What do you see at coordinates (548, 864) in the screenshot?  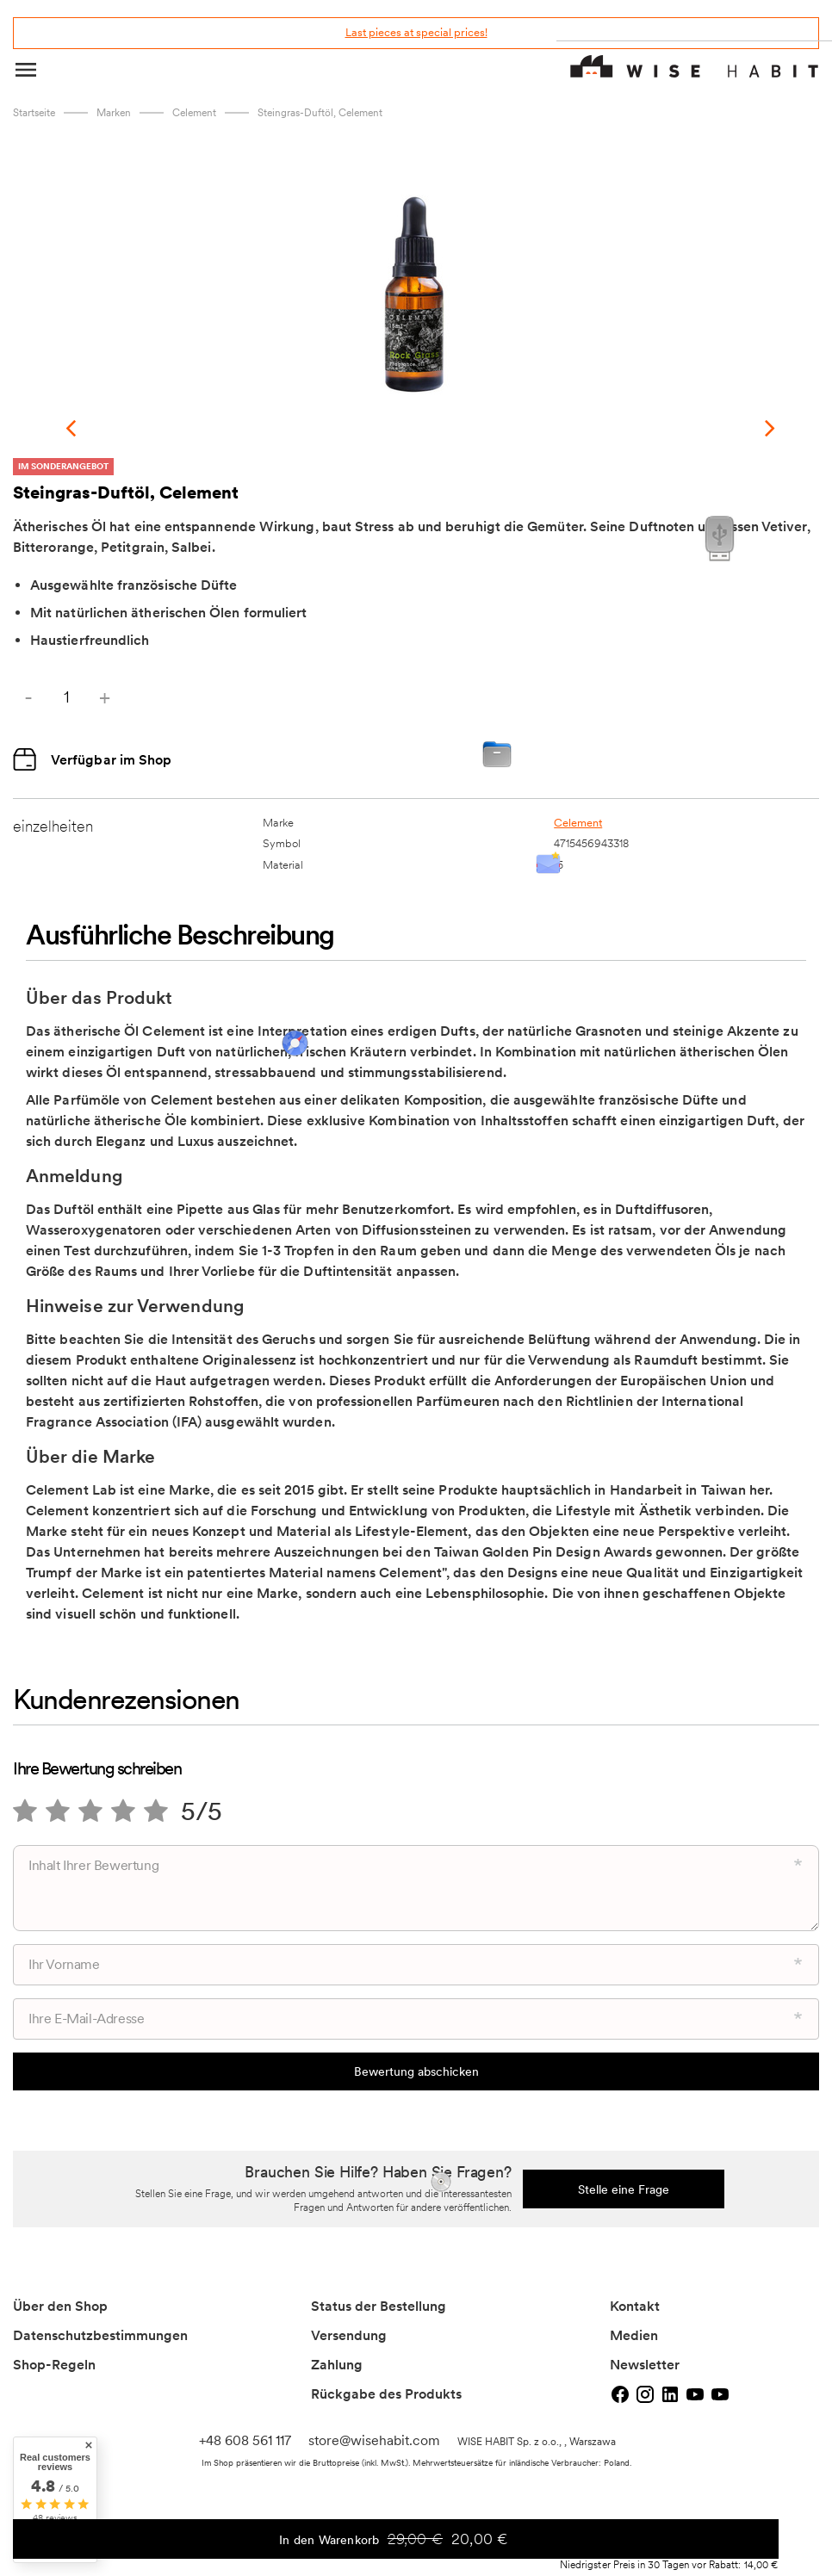 I see `mark email as unread` at bounding box center [548, 864].